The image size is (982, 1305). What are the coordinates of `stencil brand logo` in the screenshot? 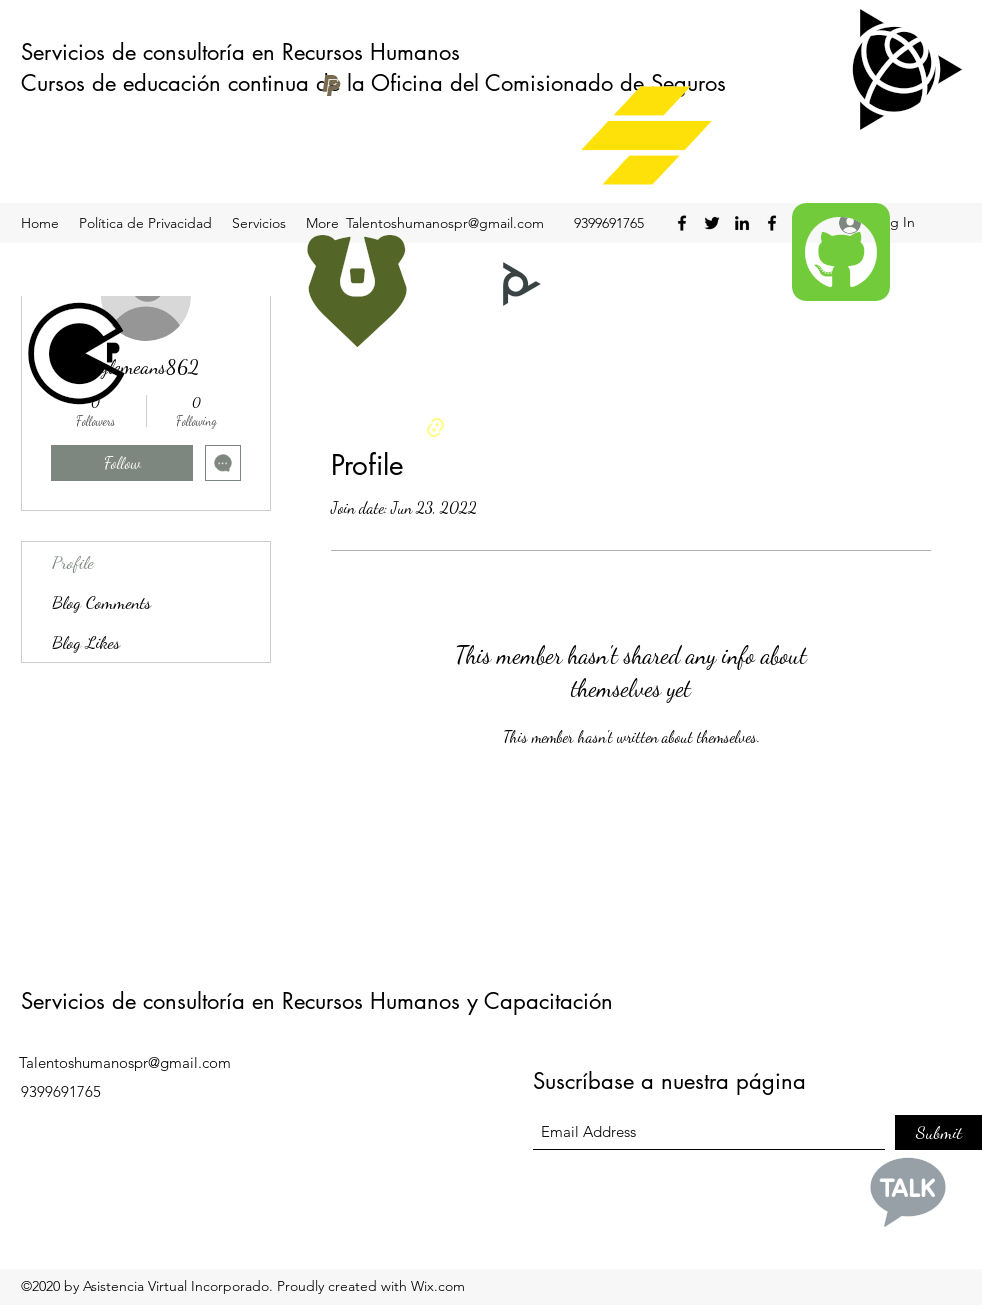 It's located at (646, 135).